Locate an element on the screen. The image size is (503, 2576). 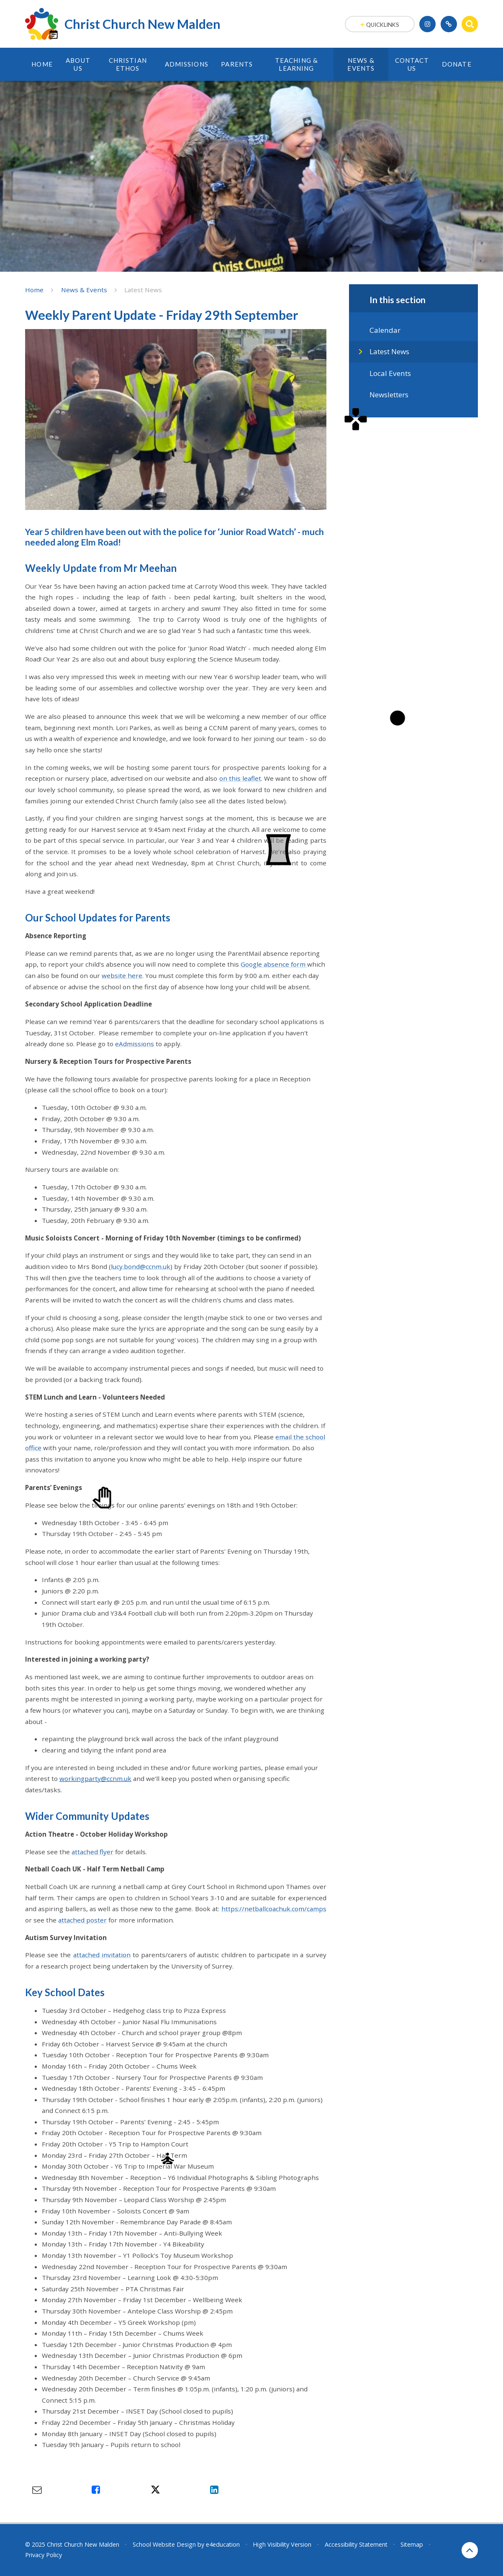
switch to vertical panorama mode is located at coordinates (278, 849).